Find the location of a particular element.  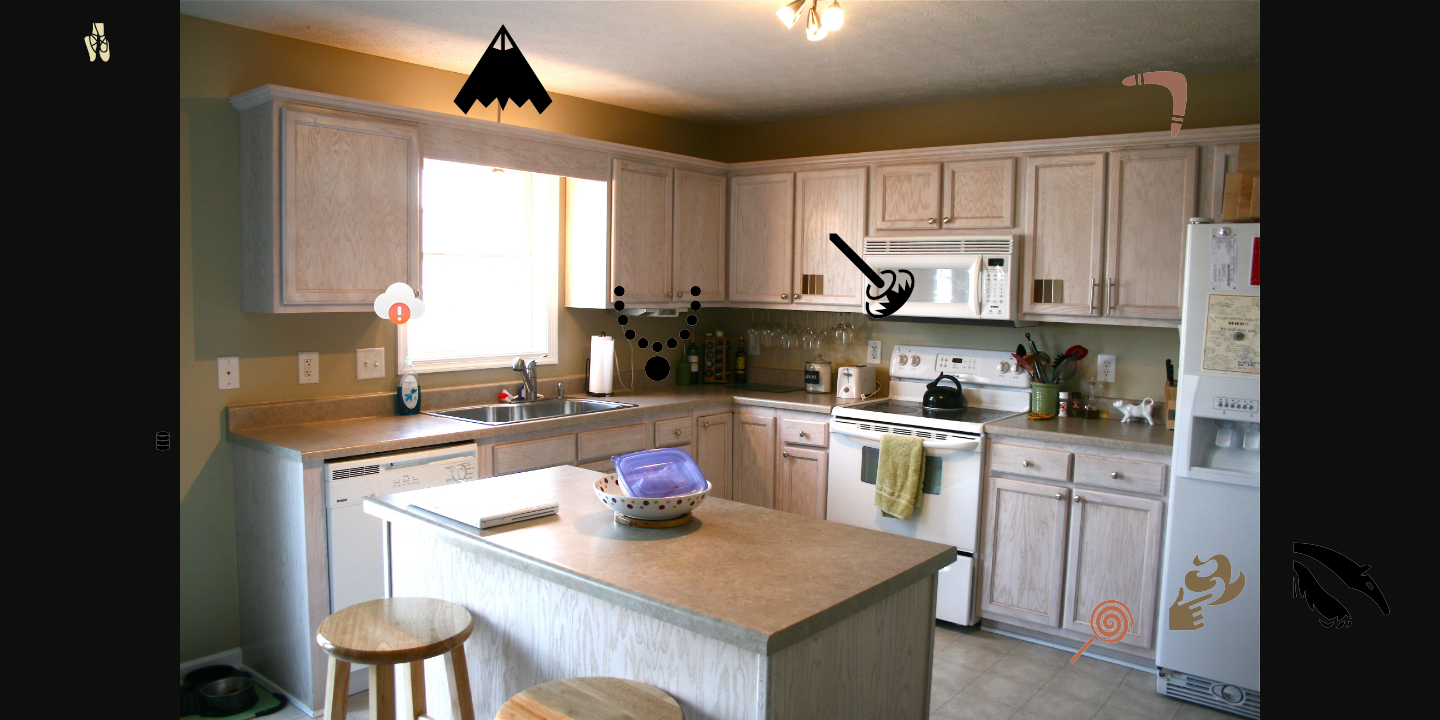

severe weather alert notification is located at coordinates (399, 303).